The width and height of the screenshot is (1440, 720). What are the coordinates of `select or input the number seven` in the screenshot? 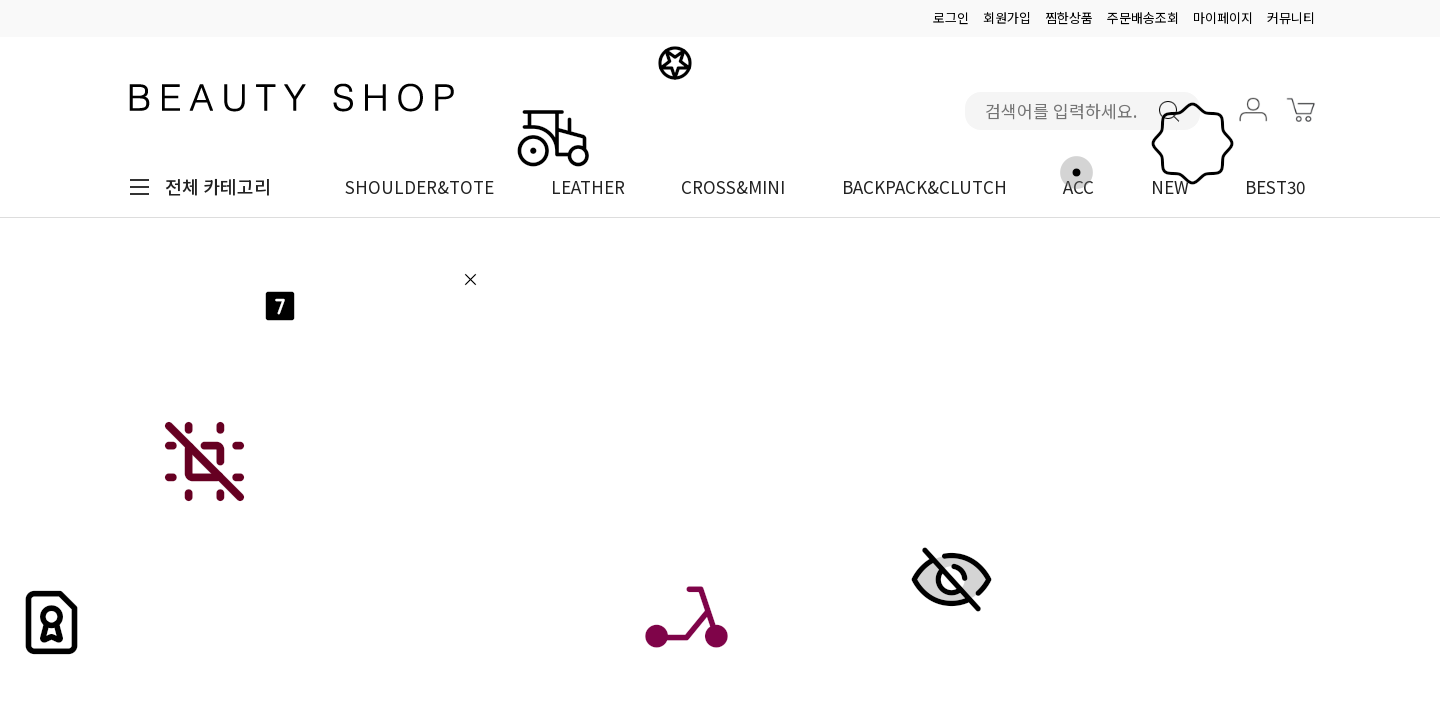 It's located at (280, 306).